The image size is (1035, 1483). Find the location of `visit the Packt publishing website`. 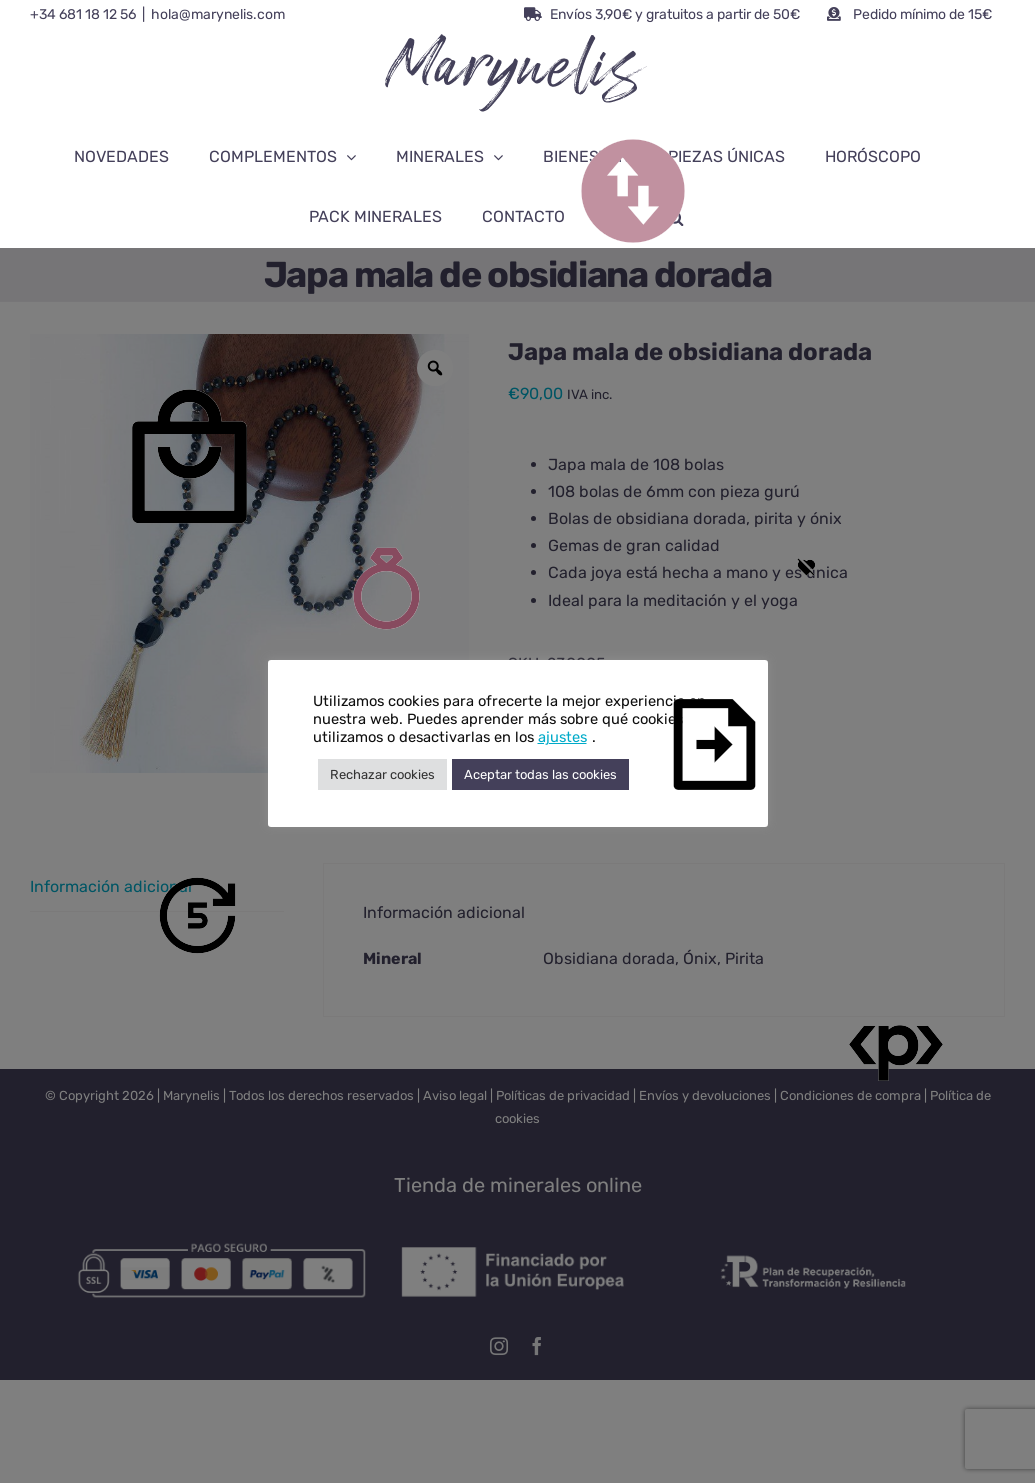

visit the Packt publishing website is located at coordinates (896, 1053).